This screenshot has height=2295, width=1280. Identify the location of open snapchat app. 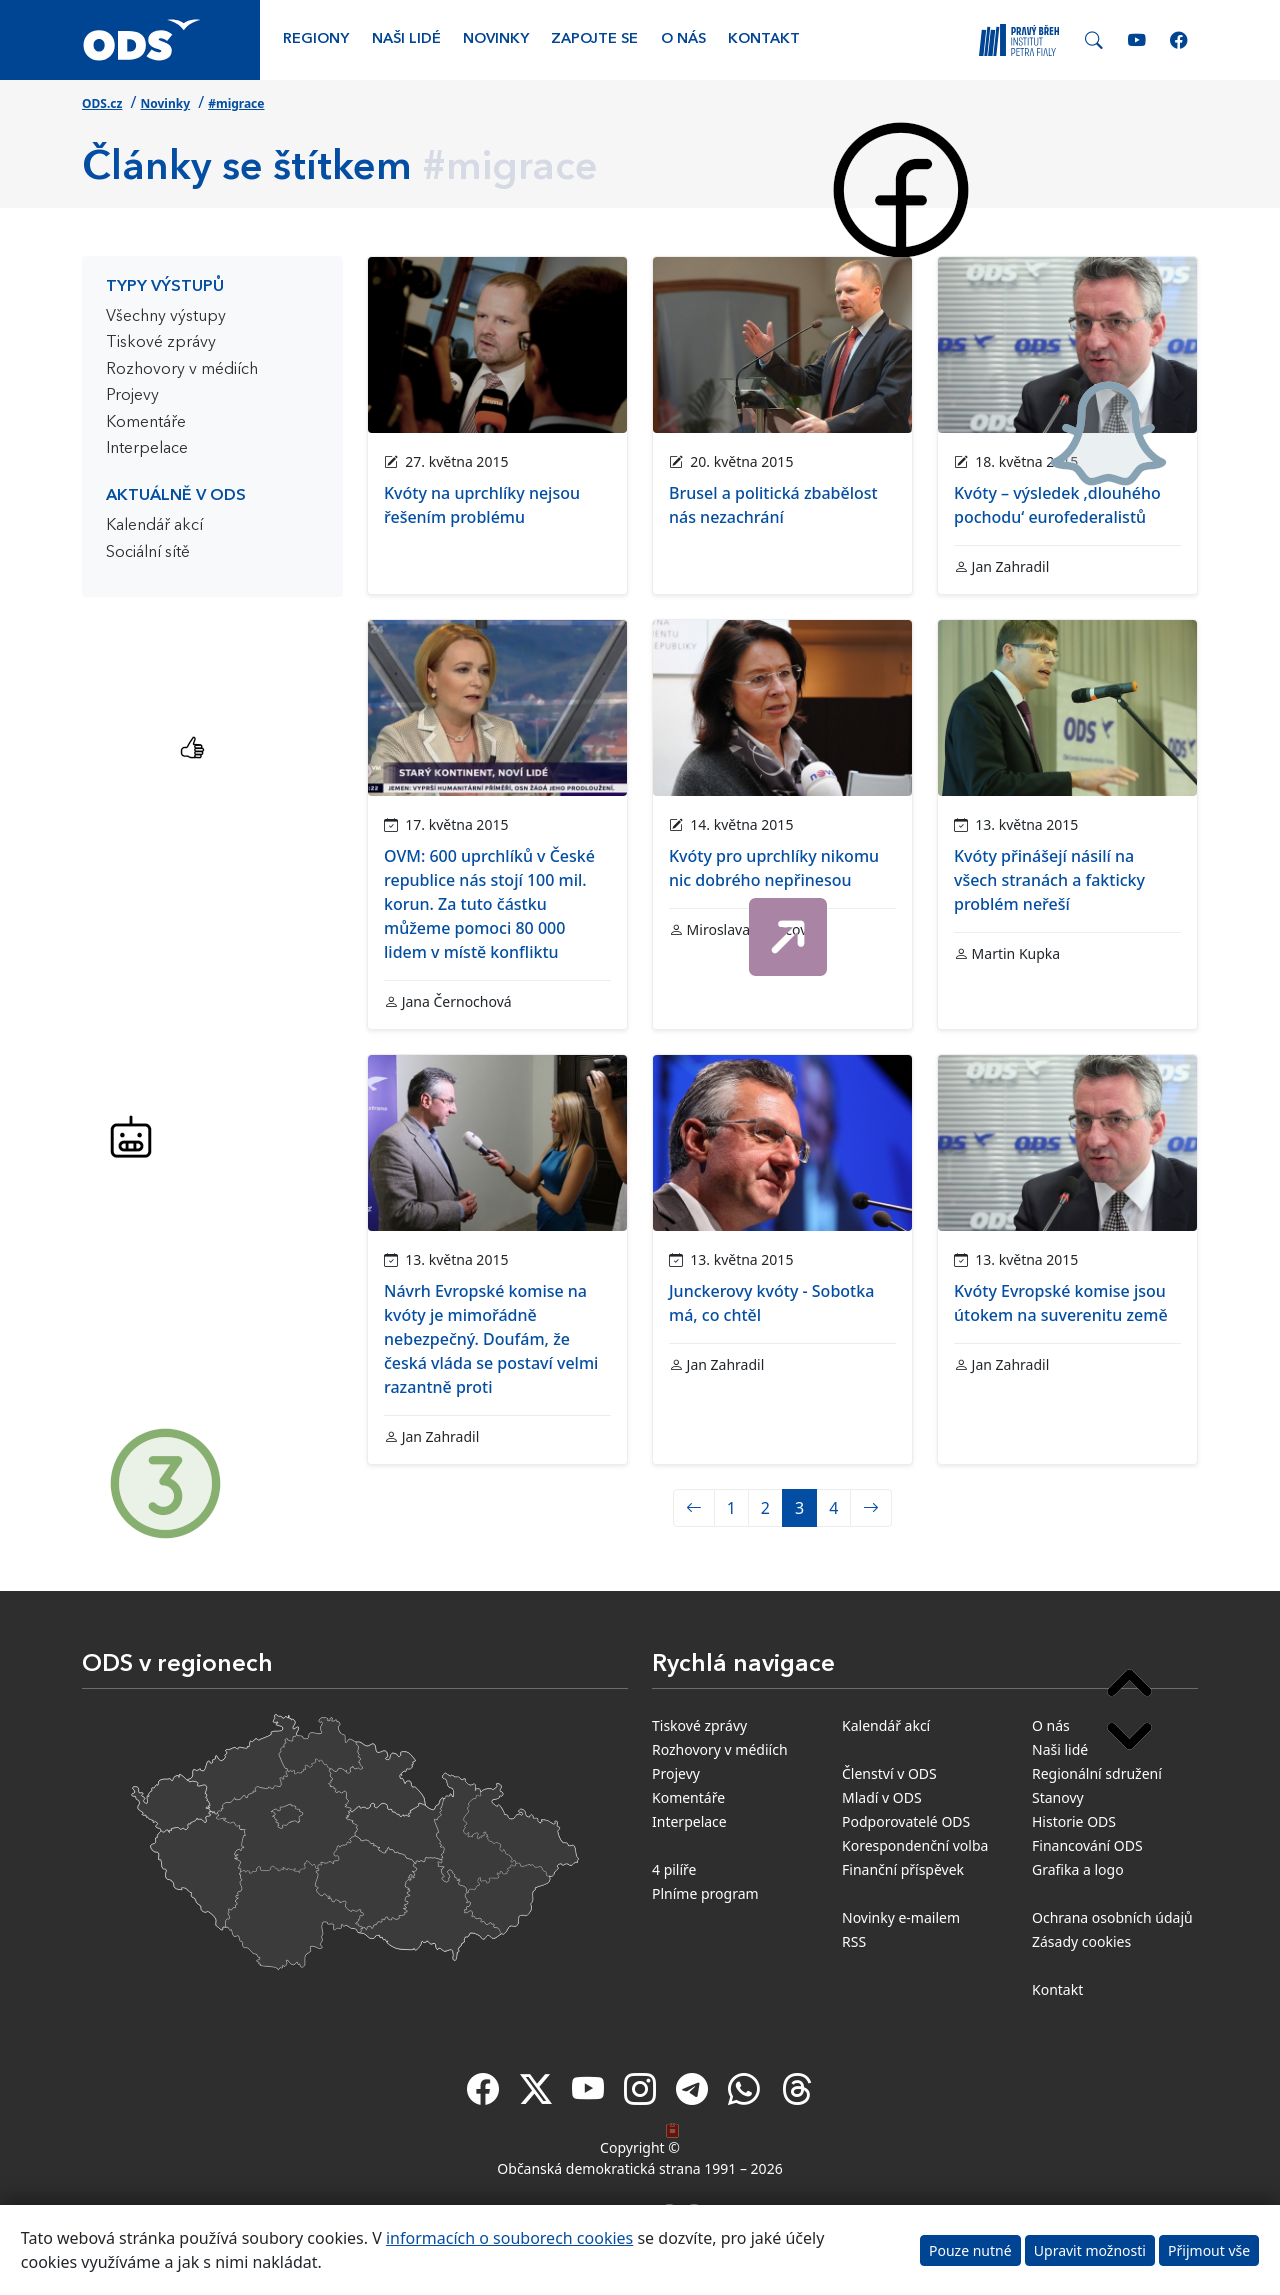
(1108, 435).